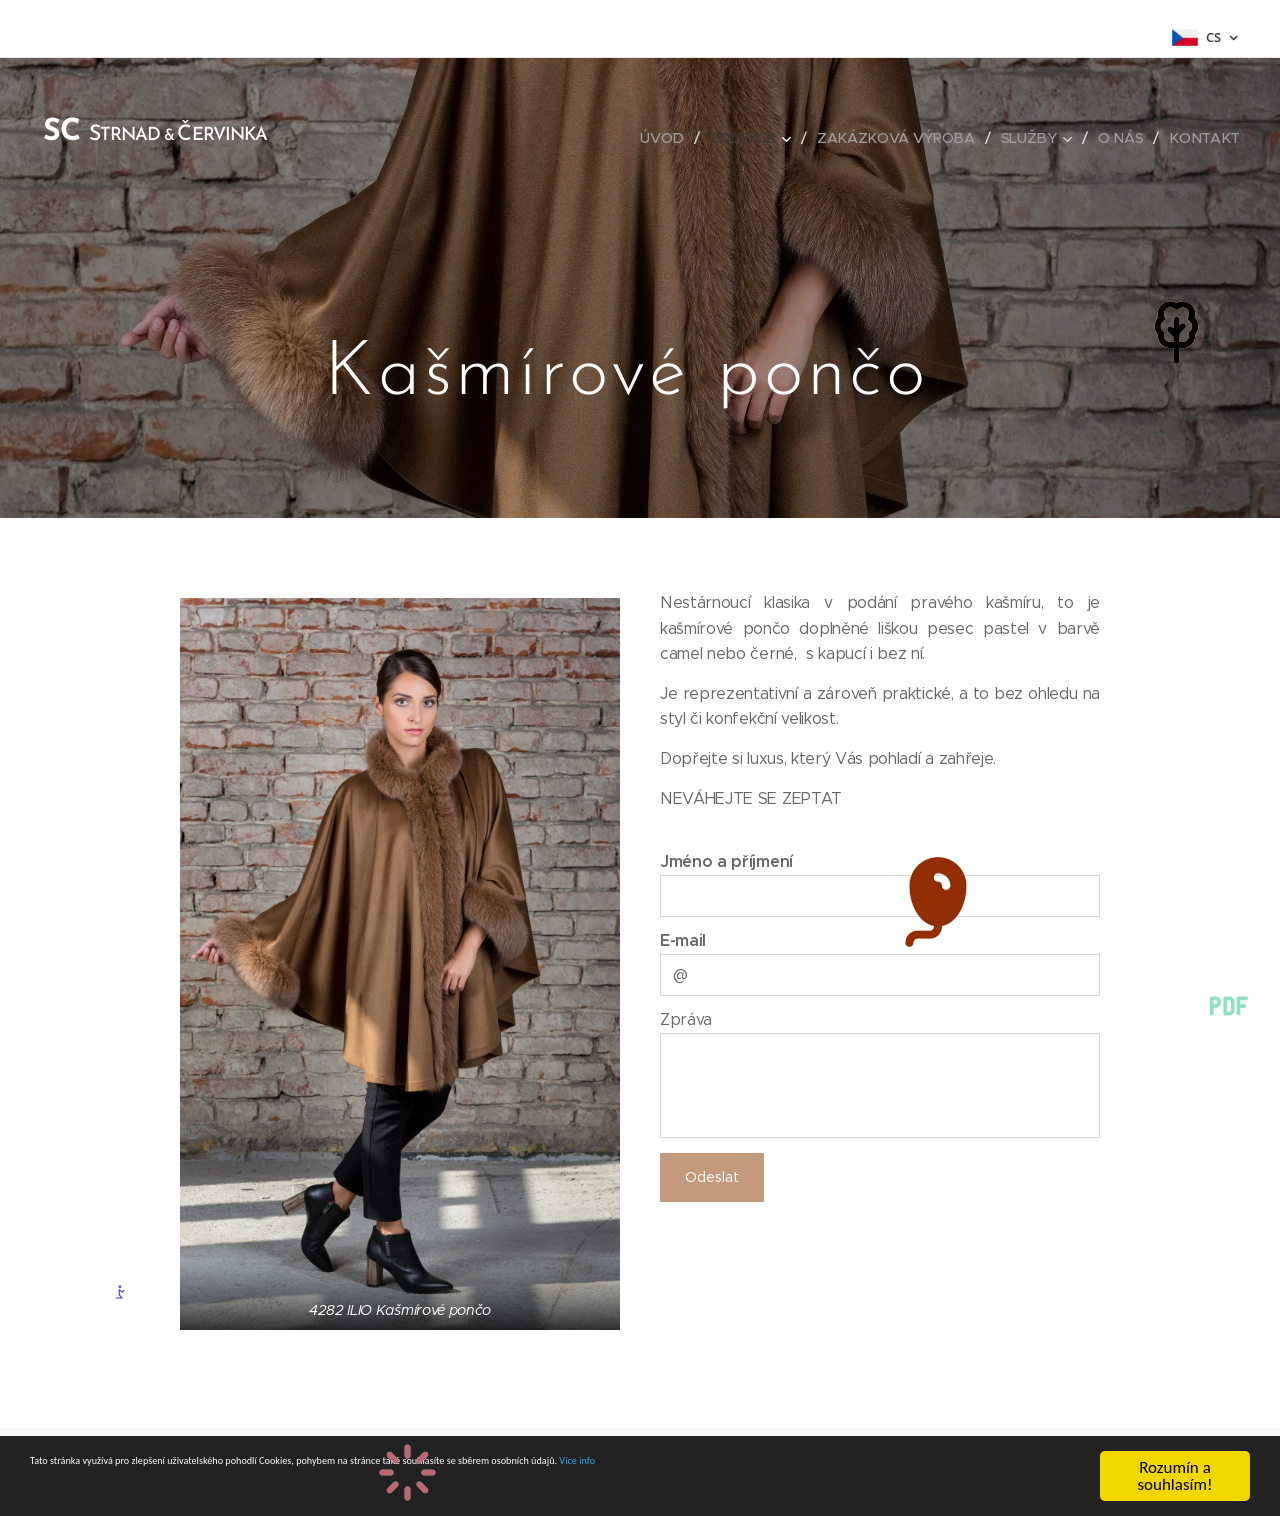 The width and height of the screenshot is (1280, 1516). What do you see at coordinates (1229, 1006) in the screenshot?
I see `view or open a PDF document` at bounding box center [1229, 1006].